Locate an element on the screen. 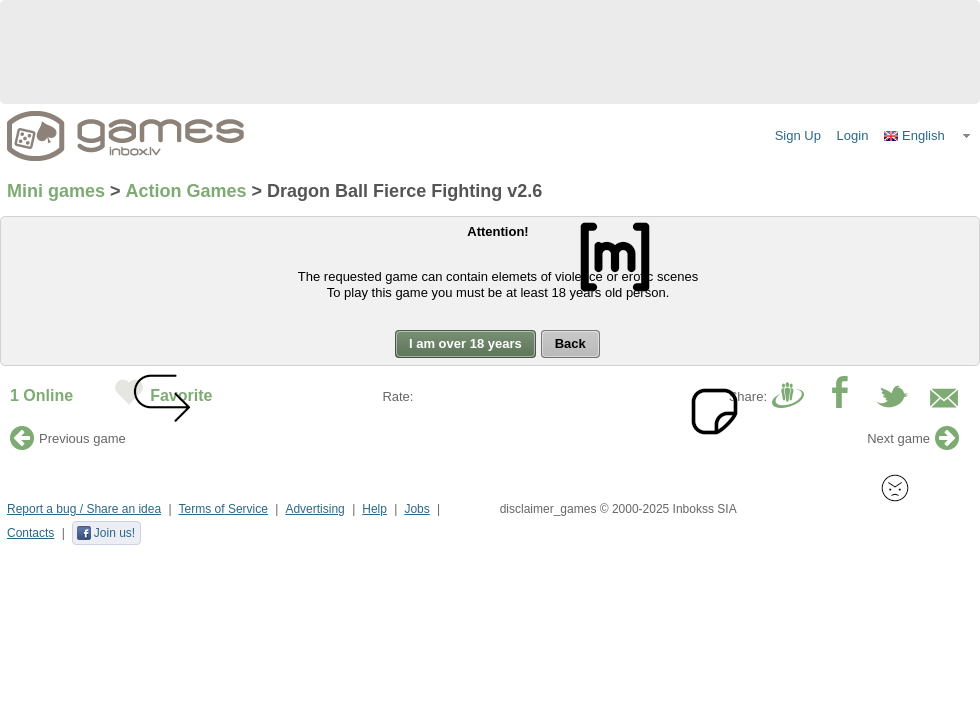 This screenshot has width=980, height=720. add a sticker to your message is located at coordinates (714, 411).